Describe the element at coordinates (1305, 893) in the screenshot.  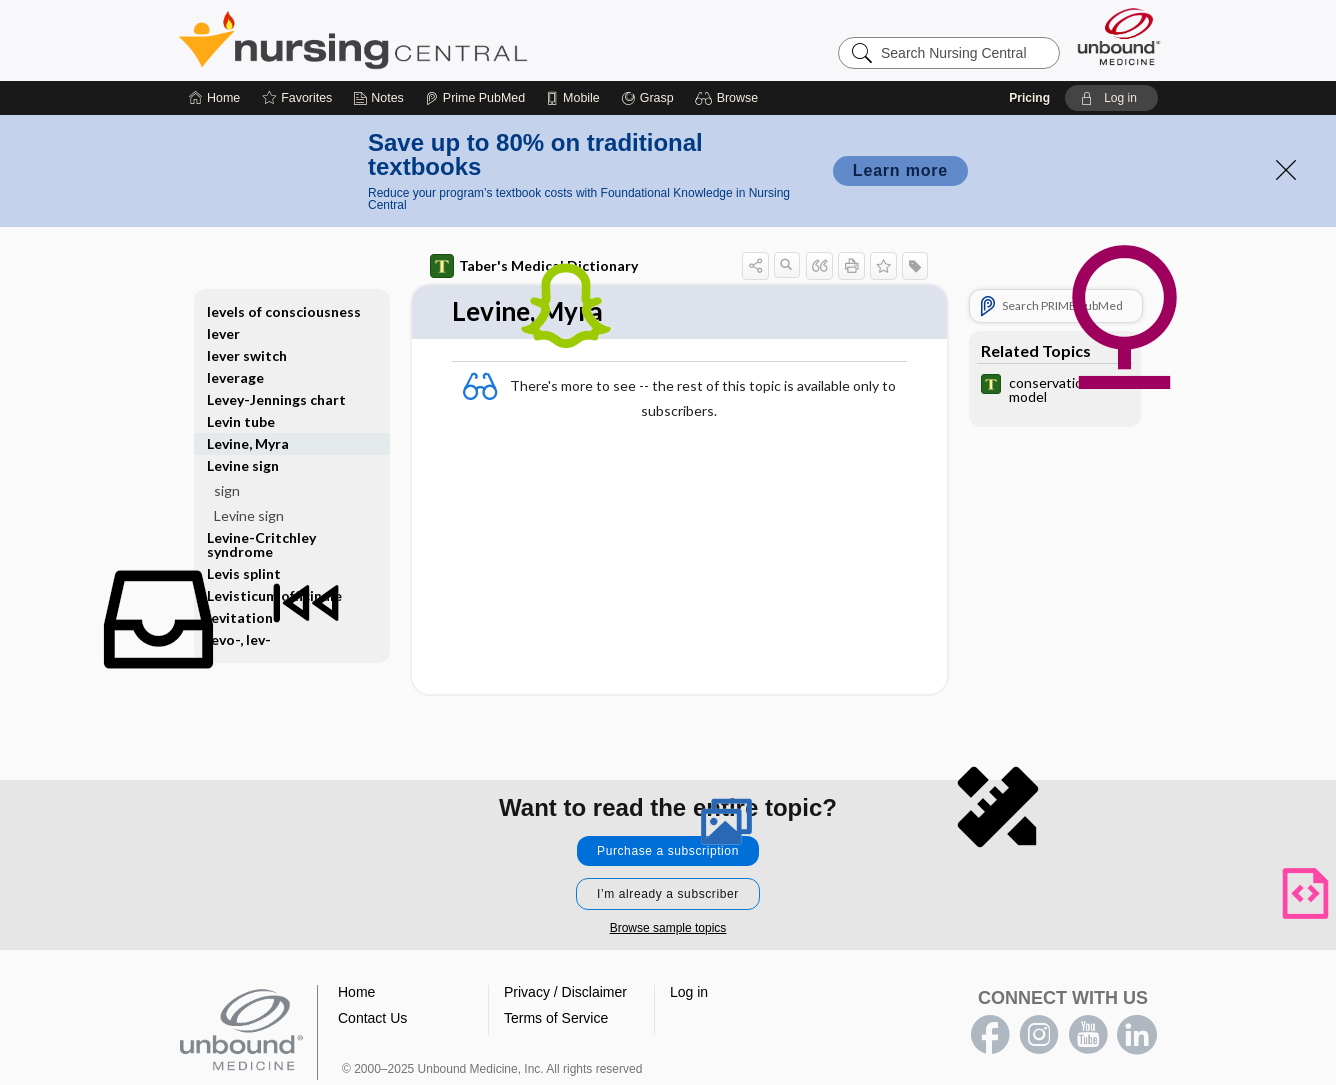
I see `view source code file` at that location.